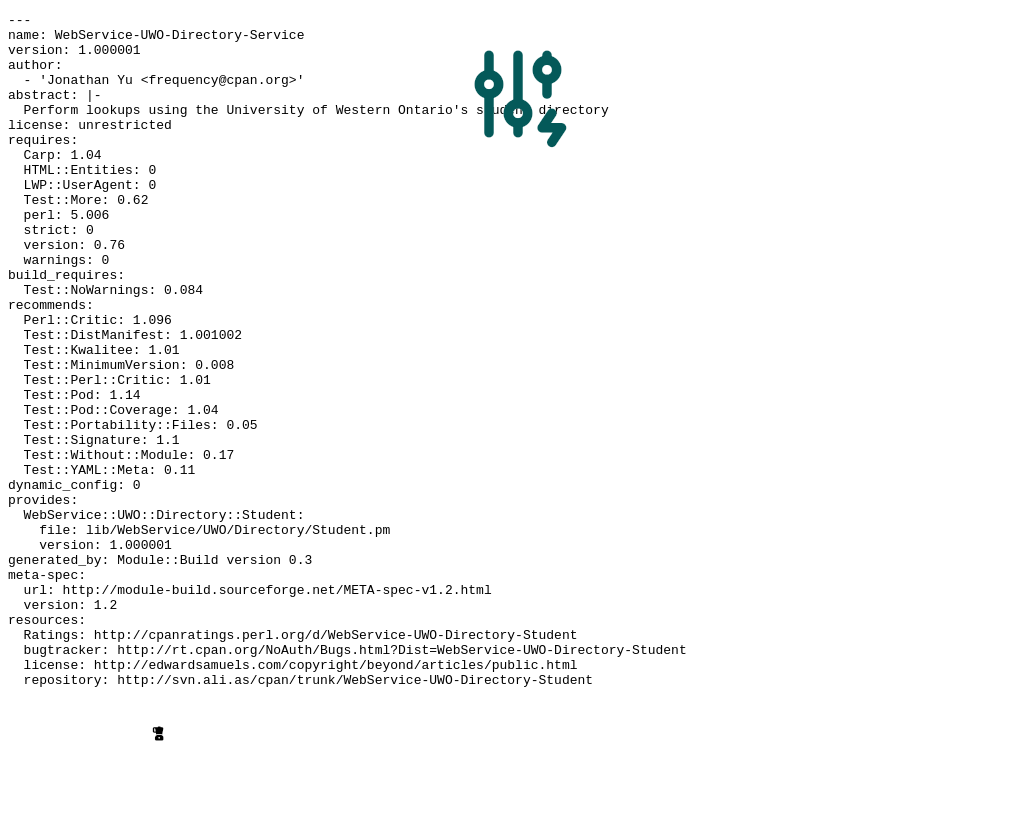  Describe the element at coordinates (158, 733) in the screenshot. I see `access blender or mixing tool settings` at that location.